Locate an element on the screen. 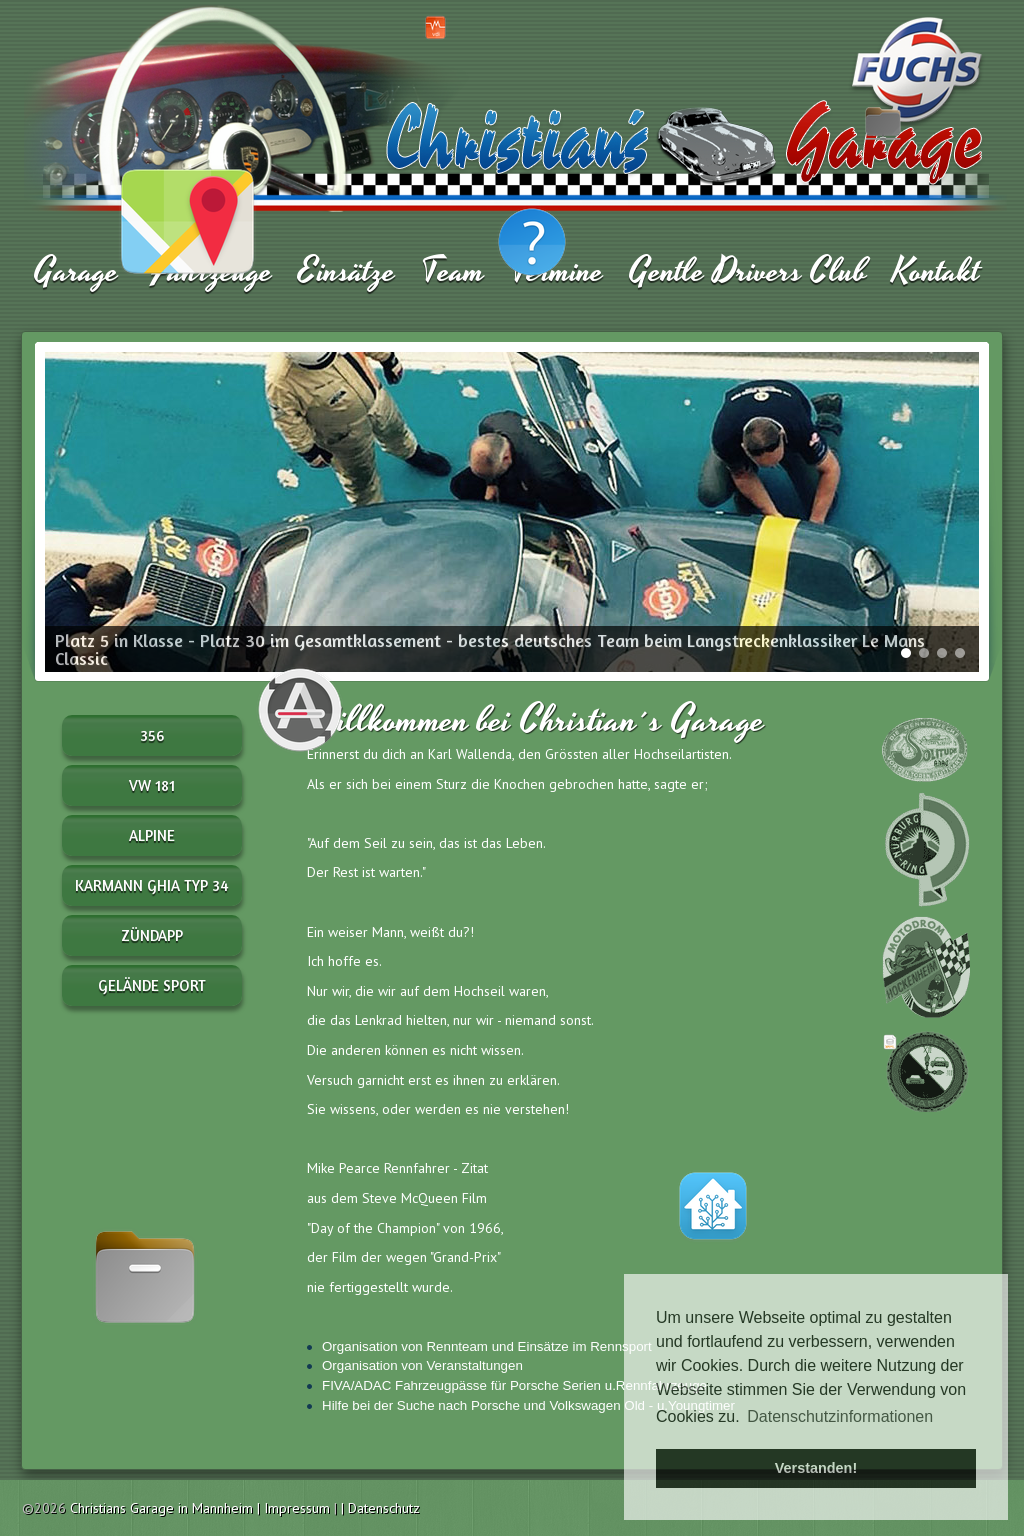  check for and install system software updates is located at coordinates (300, 710).